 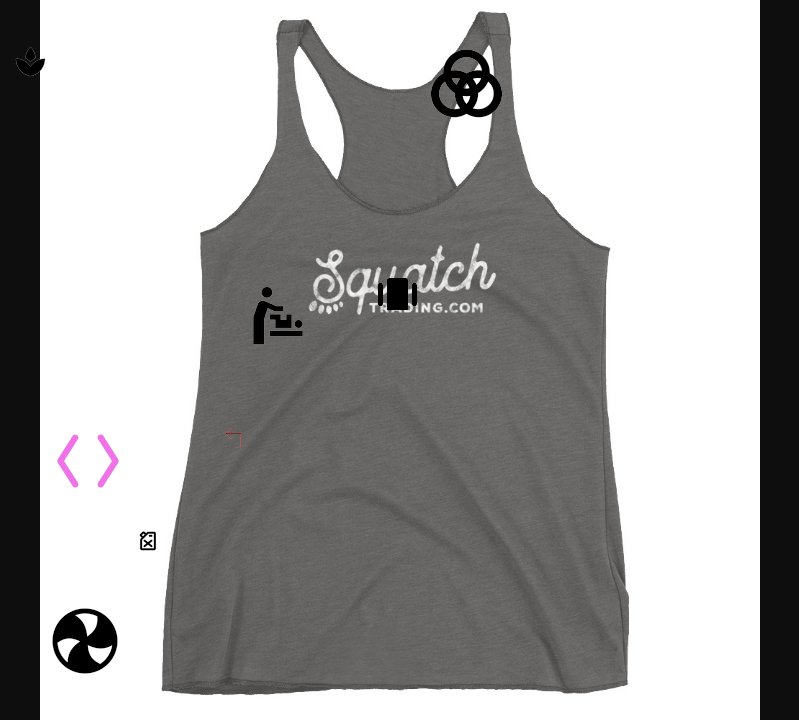 I want to click on view or edit source code, so click(x=88, y=461).